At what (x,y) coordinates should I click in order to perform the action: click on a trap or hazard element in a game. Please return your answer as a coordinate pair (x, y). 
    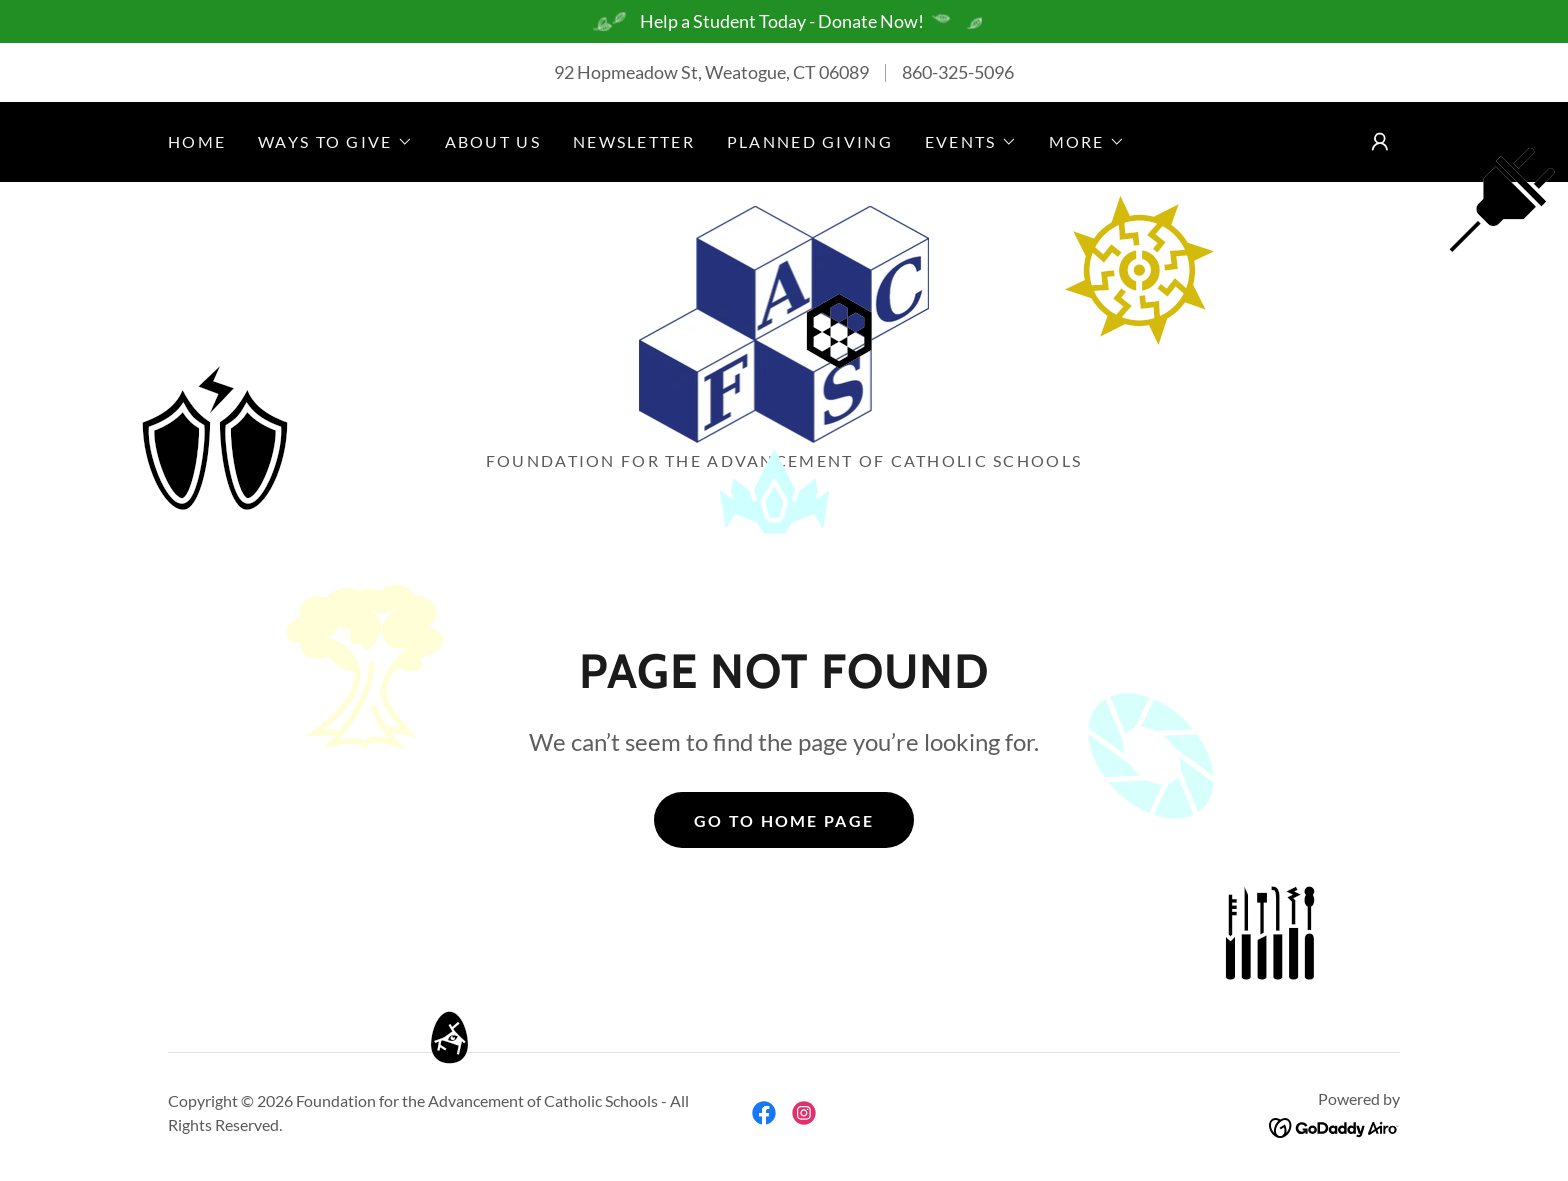
    Looking at the image, I should click on (1139, 269).